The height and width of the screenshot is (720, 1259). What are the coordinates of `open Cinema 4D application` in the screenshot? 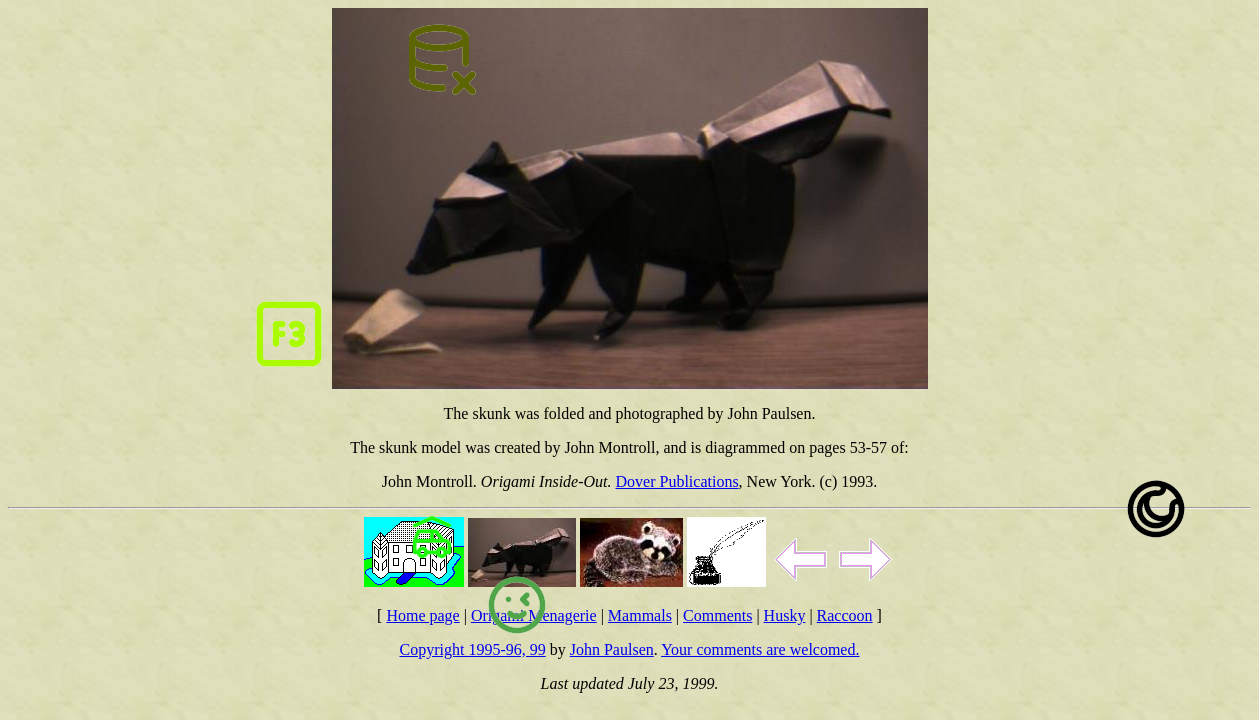 It's located at (1156, 509).